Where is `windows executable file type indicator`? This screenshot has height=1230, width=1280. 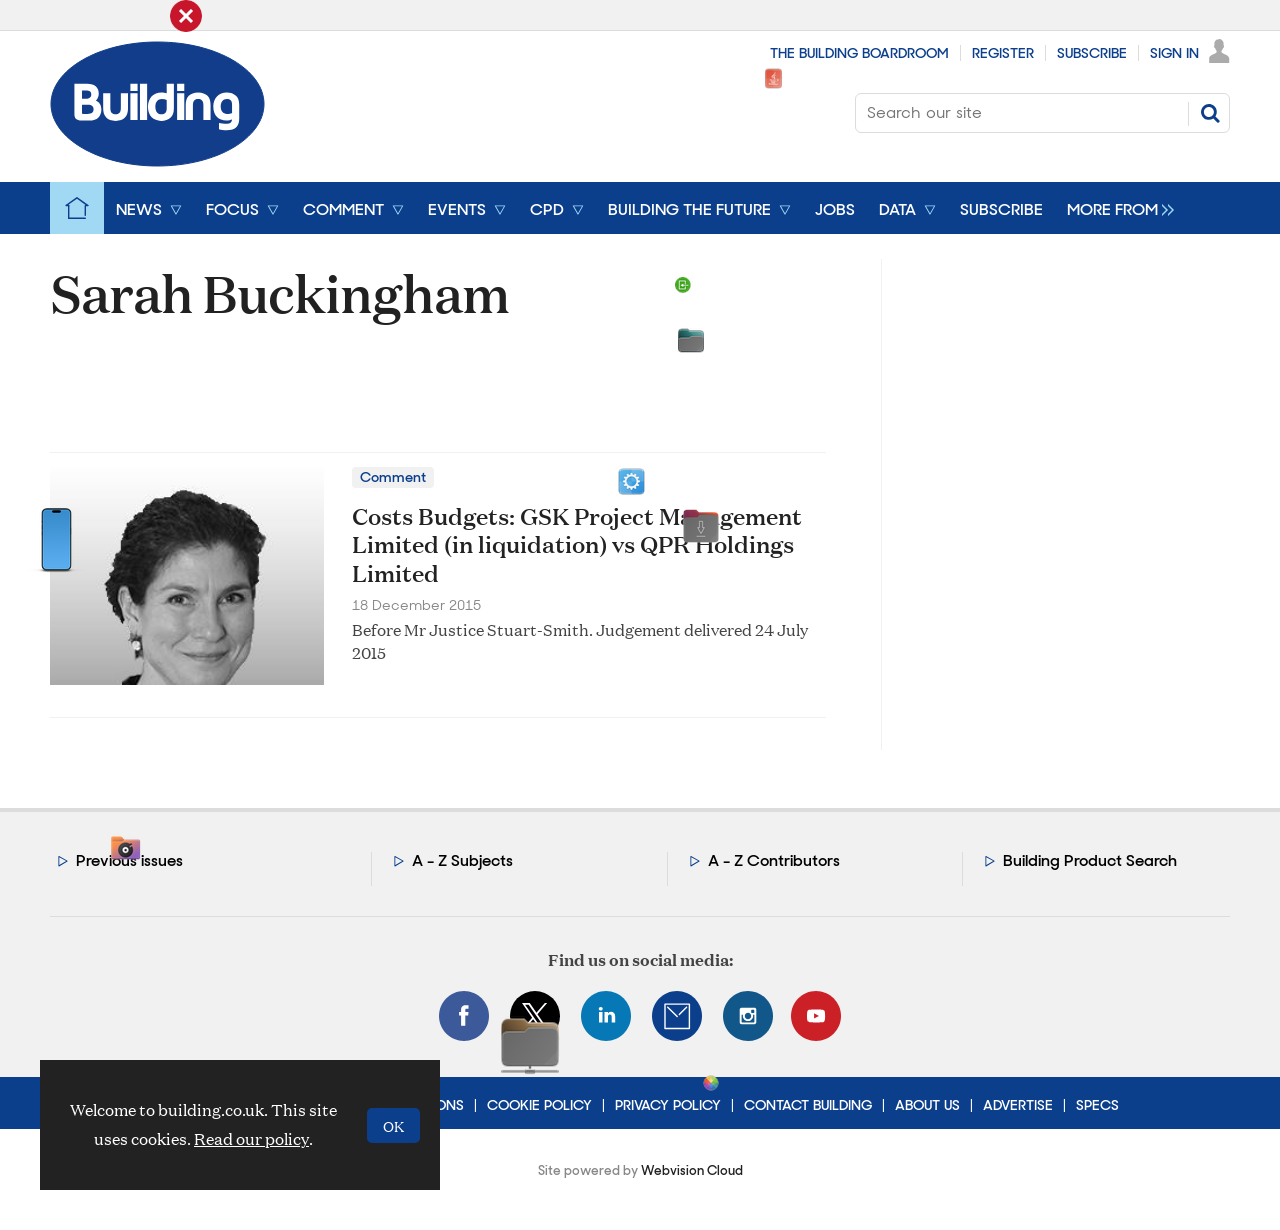 windows executable file type indicator is located at coordinates (631, 481).